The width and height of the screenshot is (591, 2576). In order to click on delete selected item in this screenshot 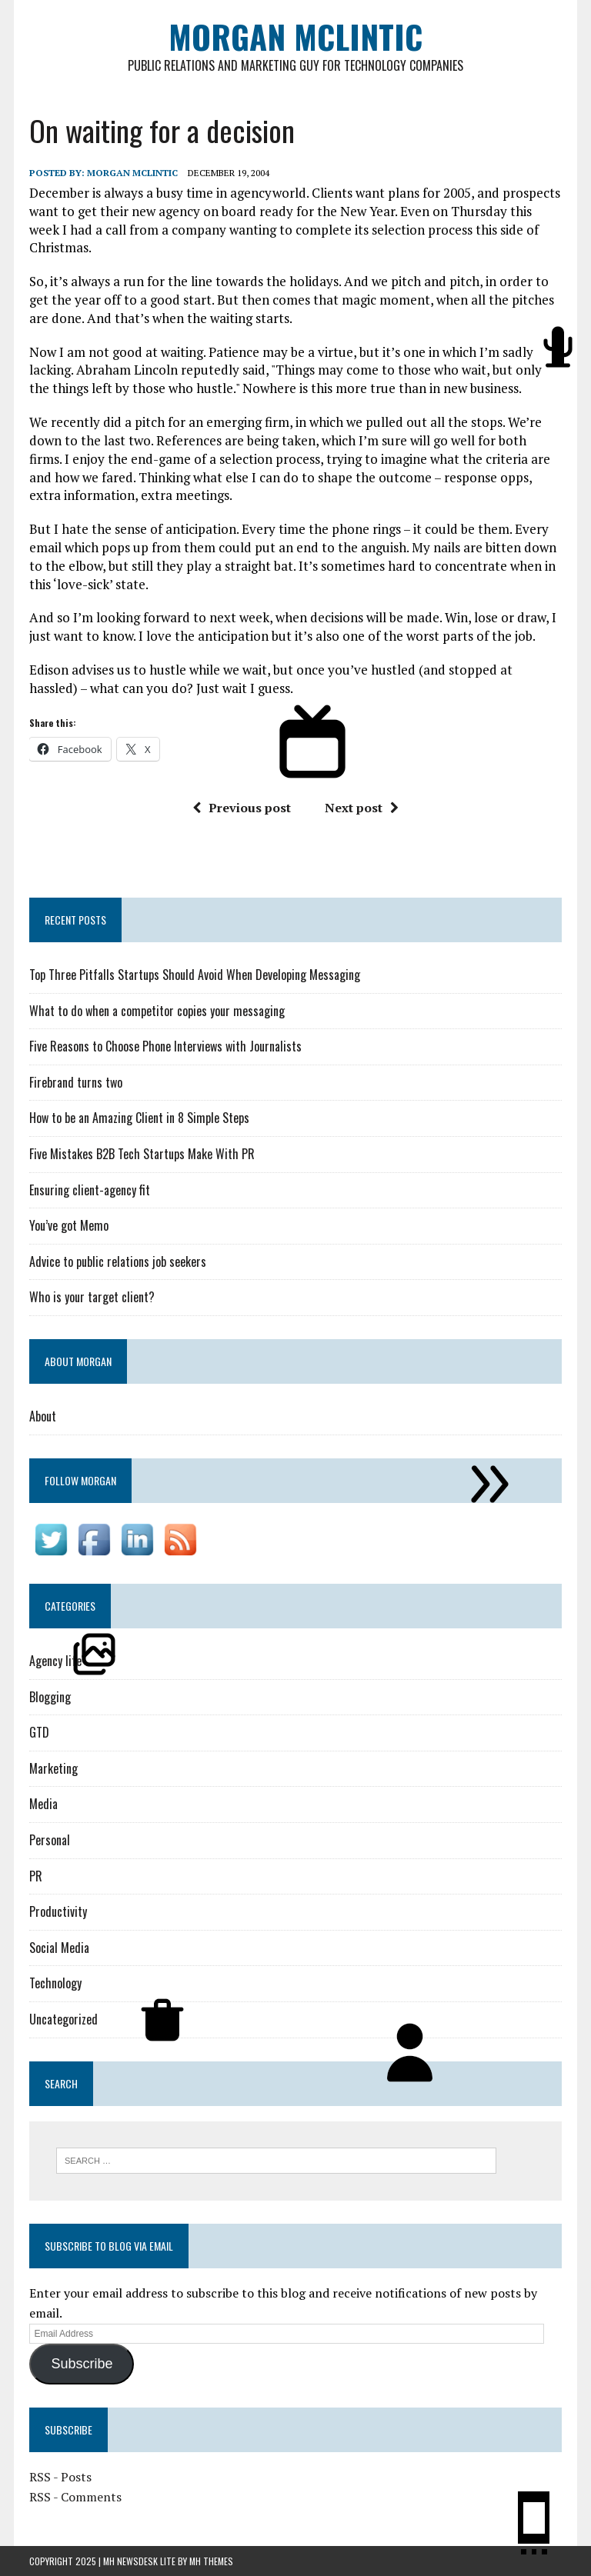, I will do `click(162, 2020)`.